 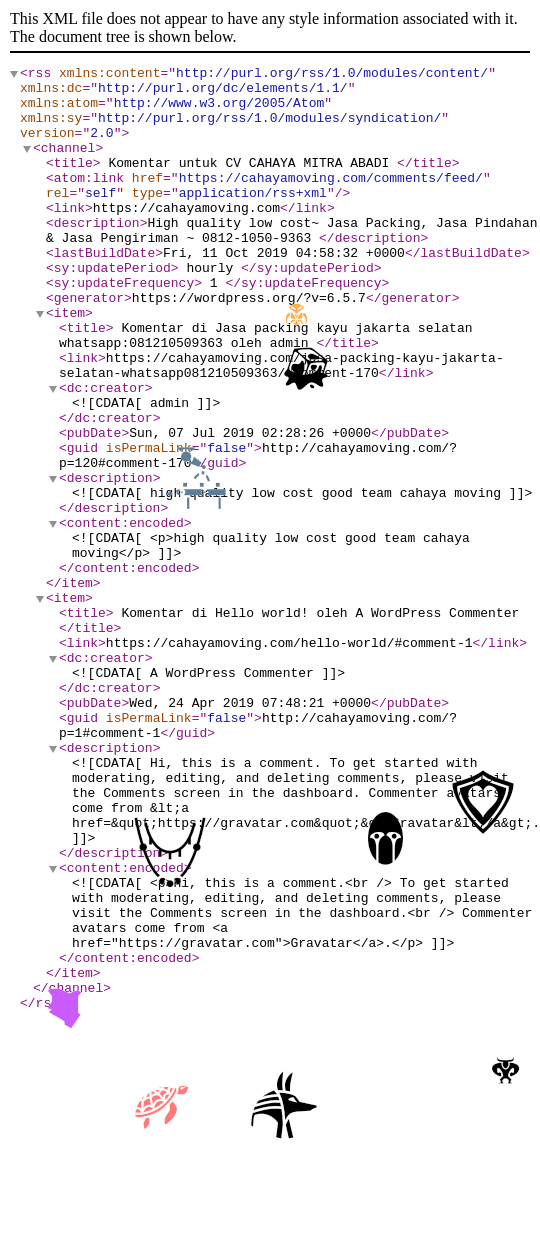 What do you see at coordinates (170, 852) in the screenshot?
I see `view jewelry or accessories in inventory` at bounding box center [170, 852].